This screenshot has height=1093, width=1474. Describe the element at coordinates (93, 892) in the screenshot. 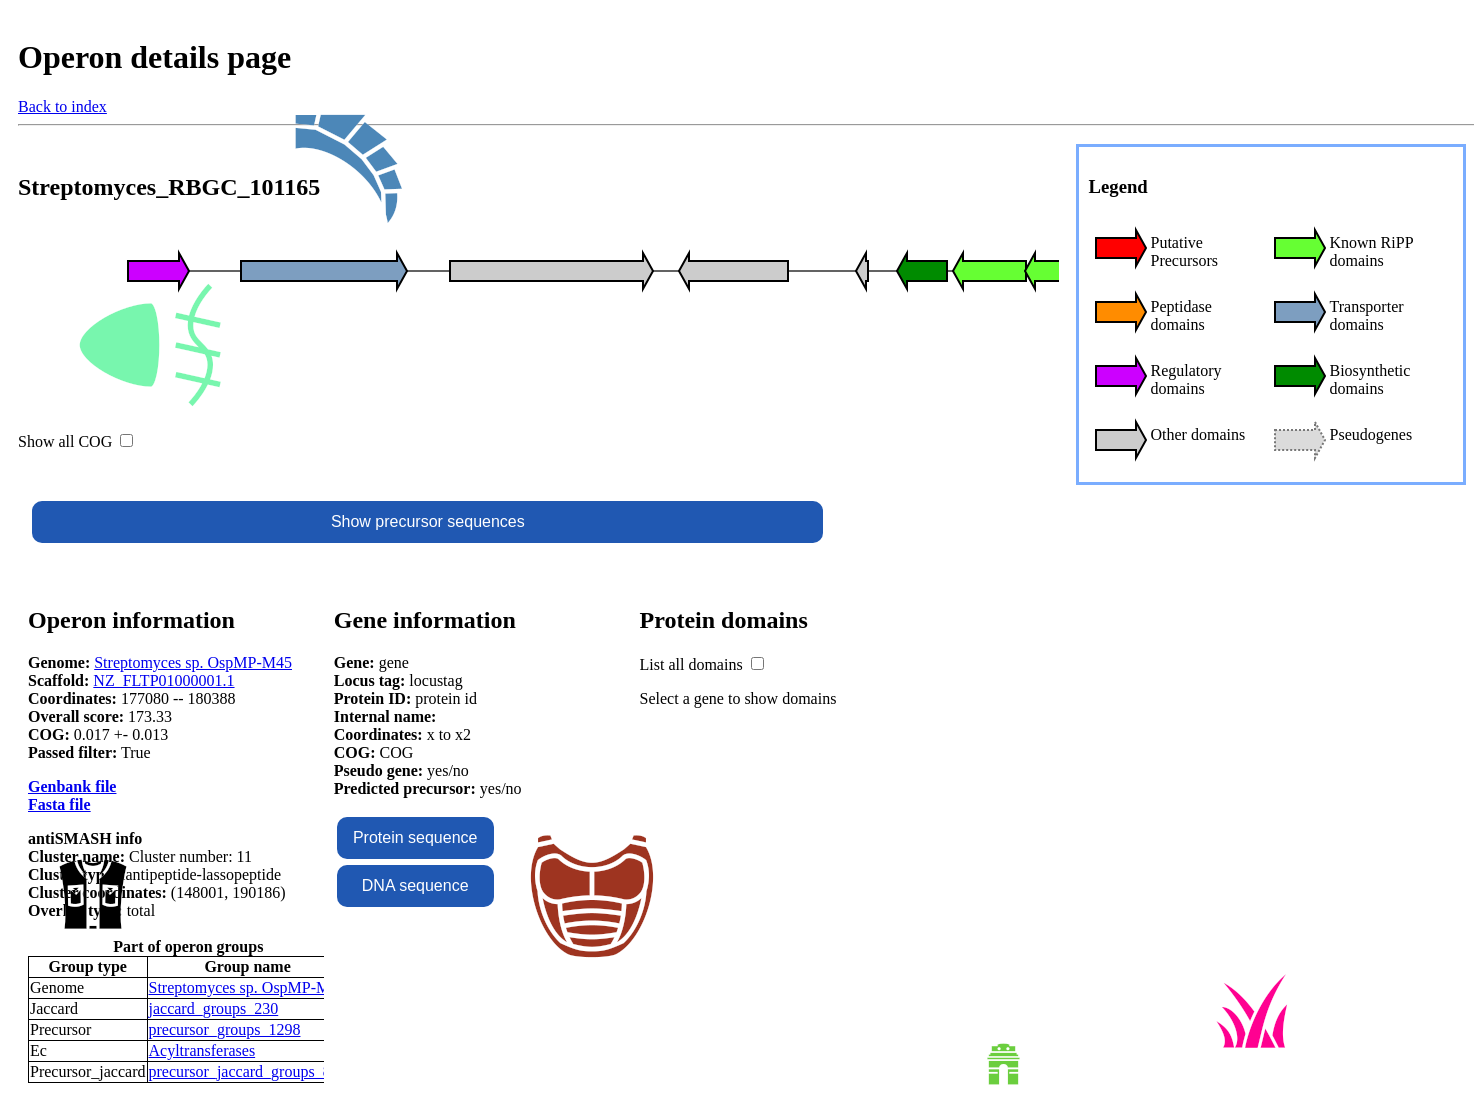

I see `select sleeveless jacket for character outfit` at that location.